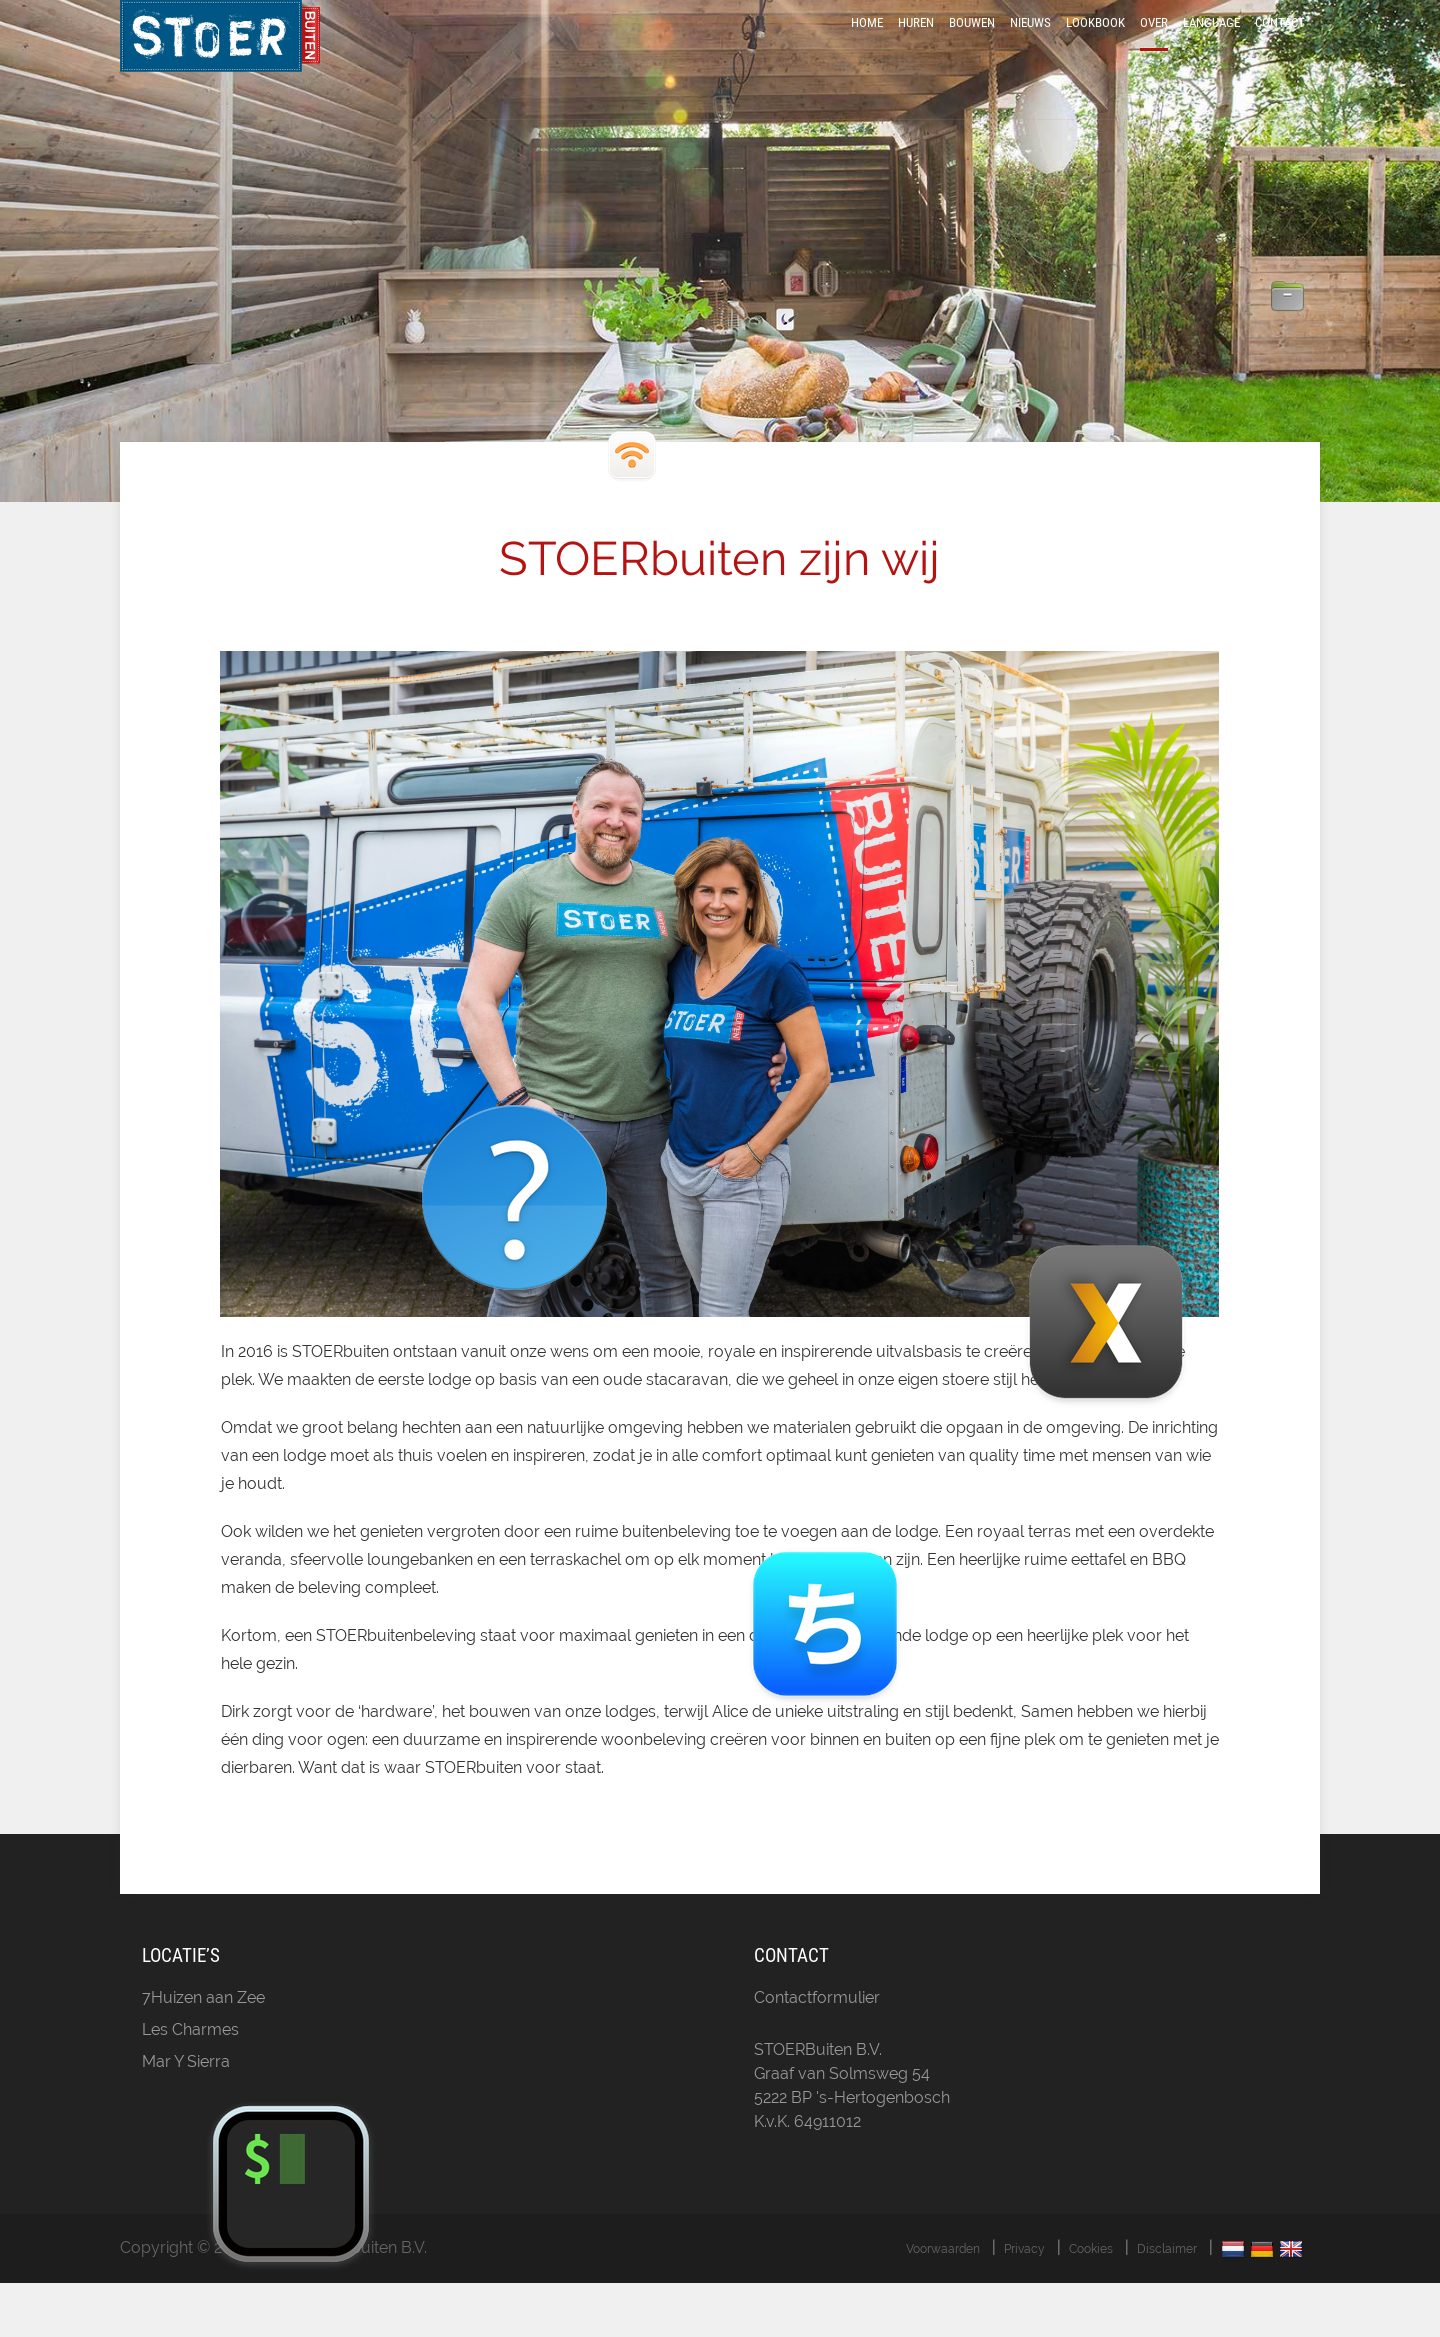  I want to click on create a new application or software project, so click(786, 319).